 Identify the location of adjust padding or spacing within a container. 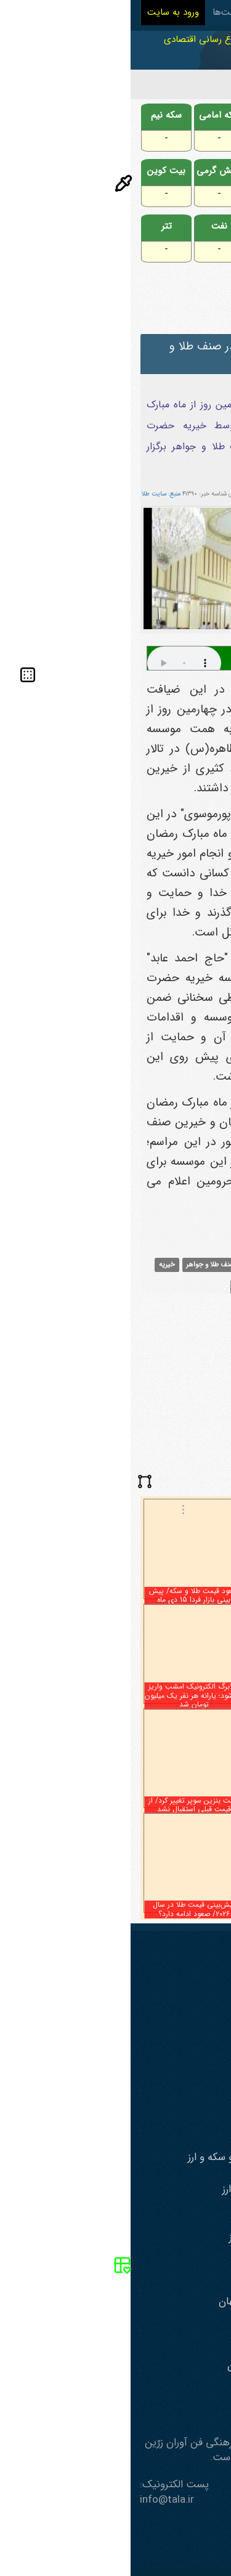
(28, 675).